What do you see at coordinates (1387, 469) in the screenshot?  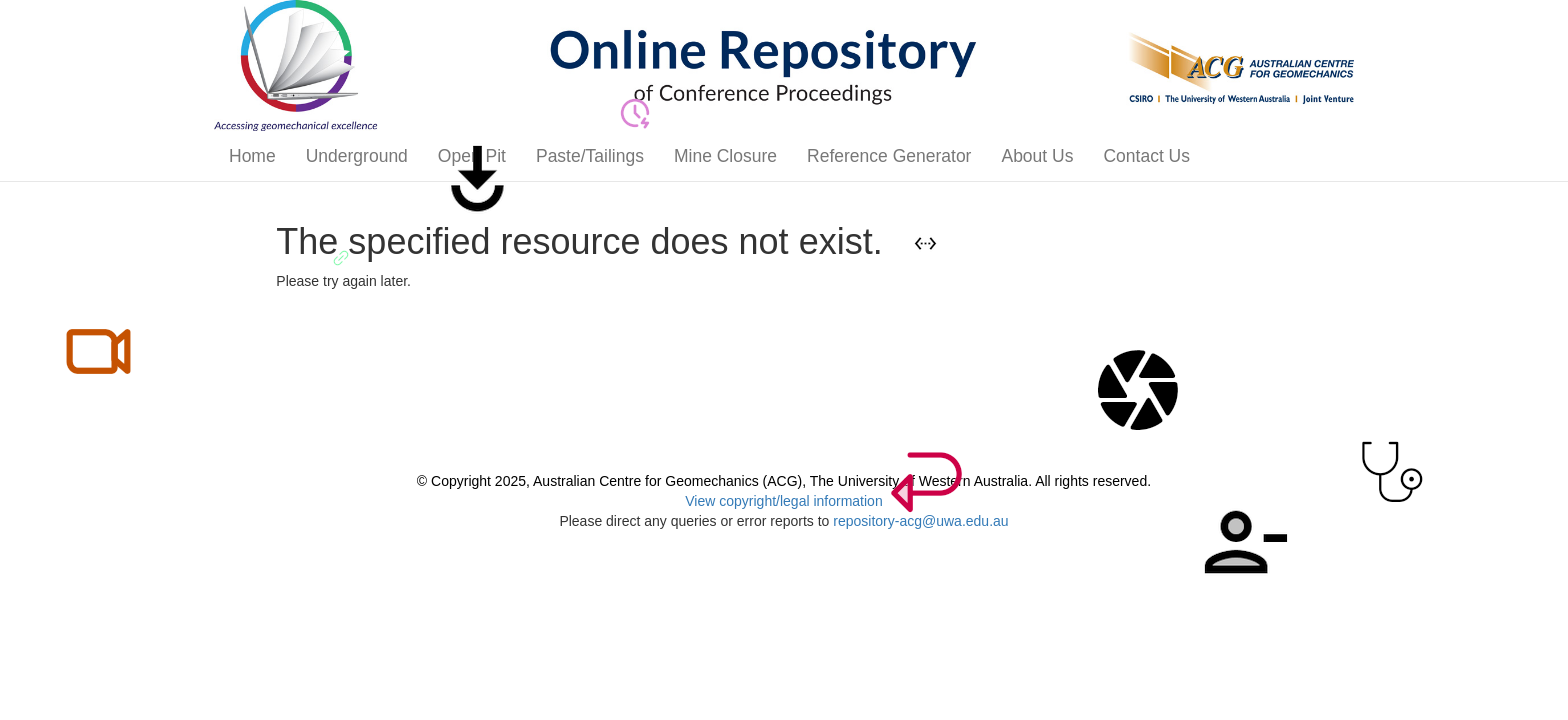 I see `access health or medical features` at bounding box center [1387, 469].